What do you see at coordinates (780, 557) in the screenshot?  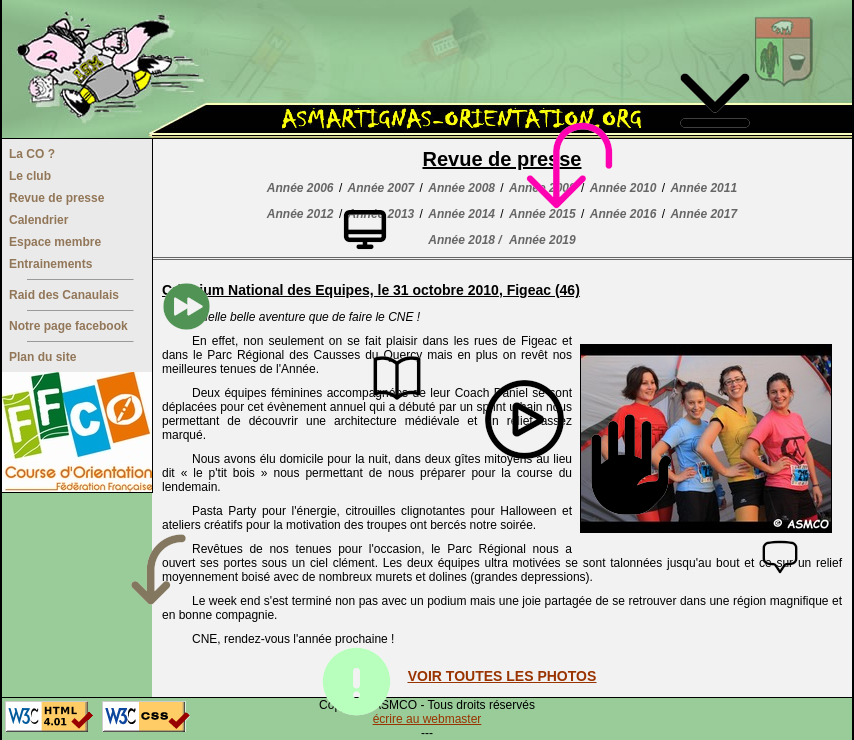 I see `open chat or messaging` at bounding box center [780, 557].